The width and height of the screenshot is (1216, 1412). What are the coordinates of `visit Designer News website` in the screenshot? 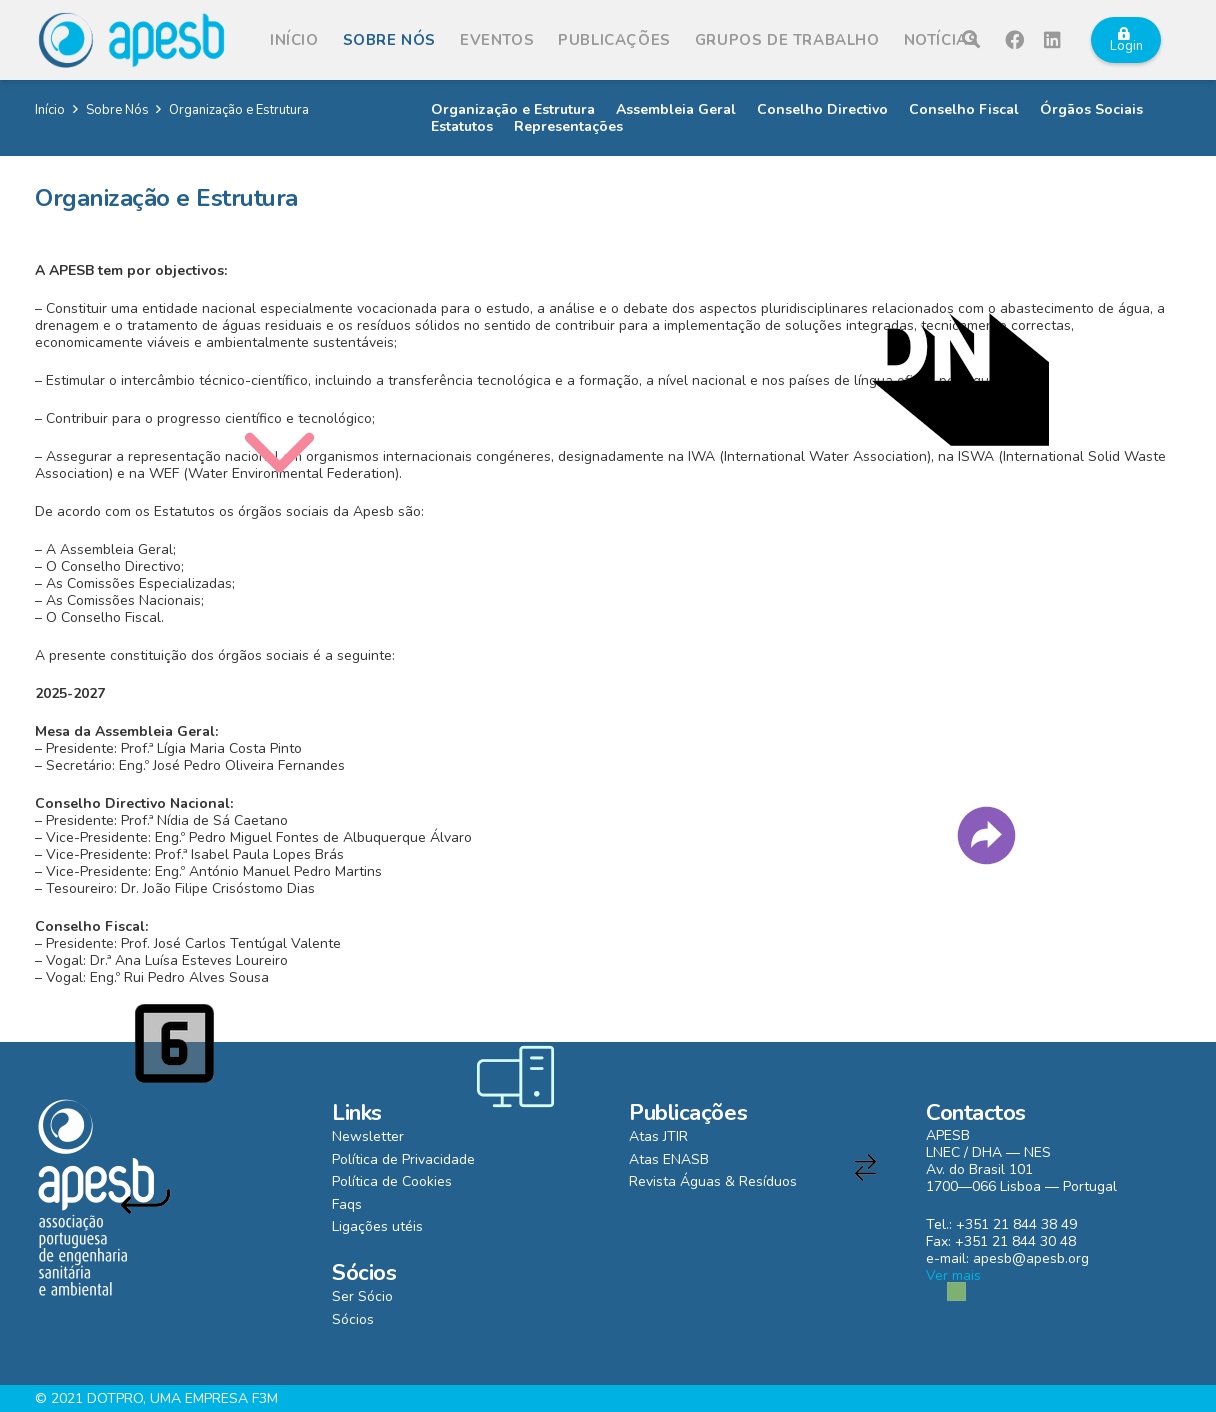 It's located at (960, 379).